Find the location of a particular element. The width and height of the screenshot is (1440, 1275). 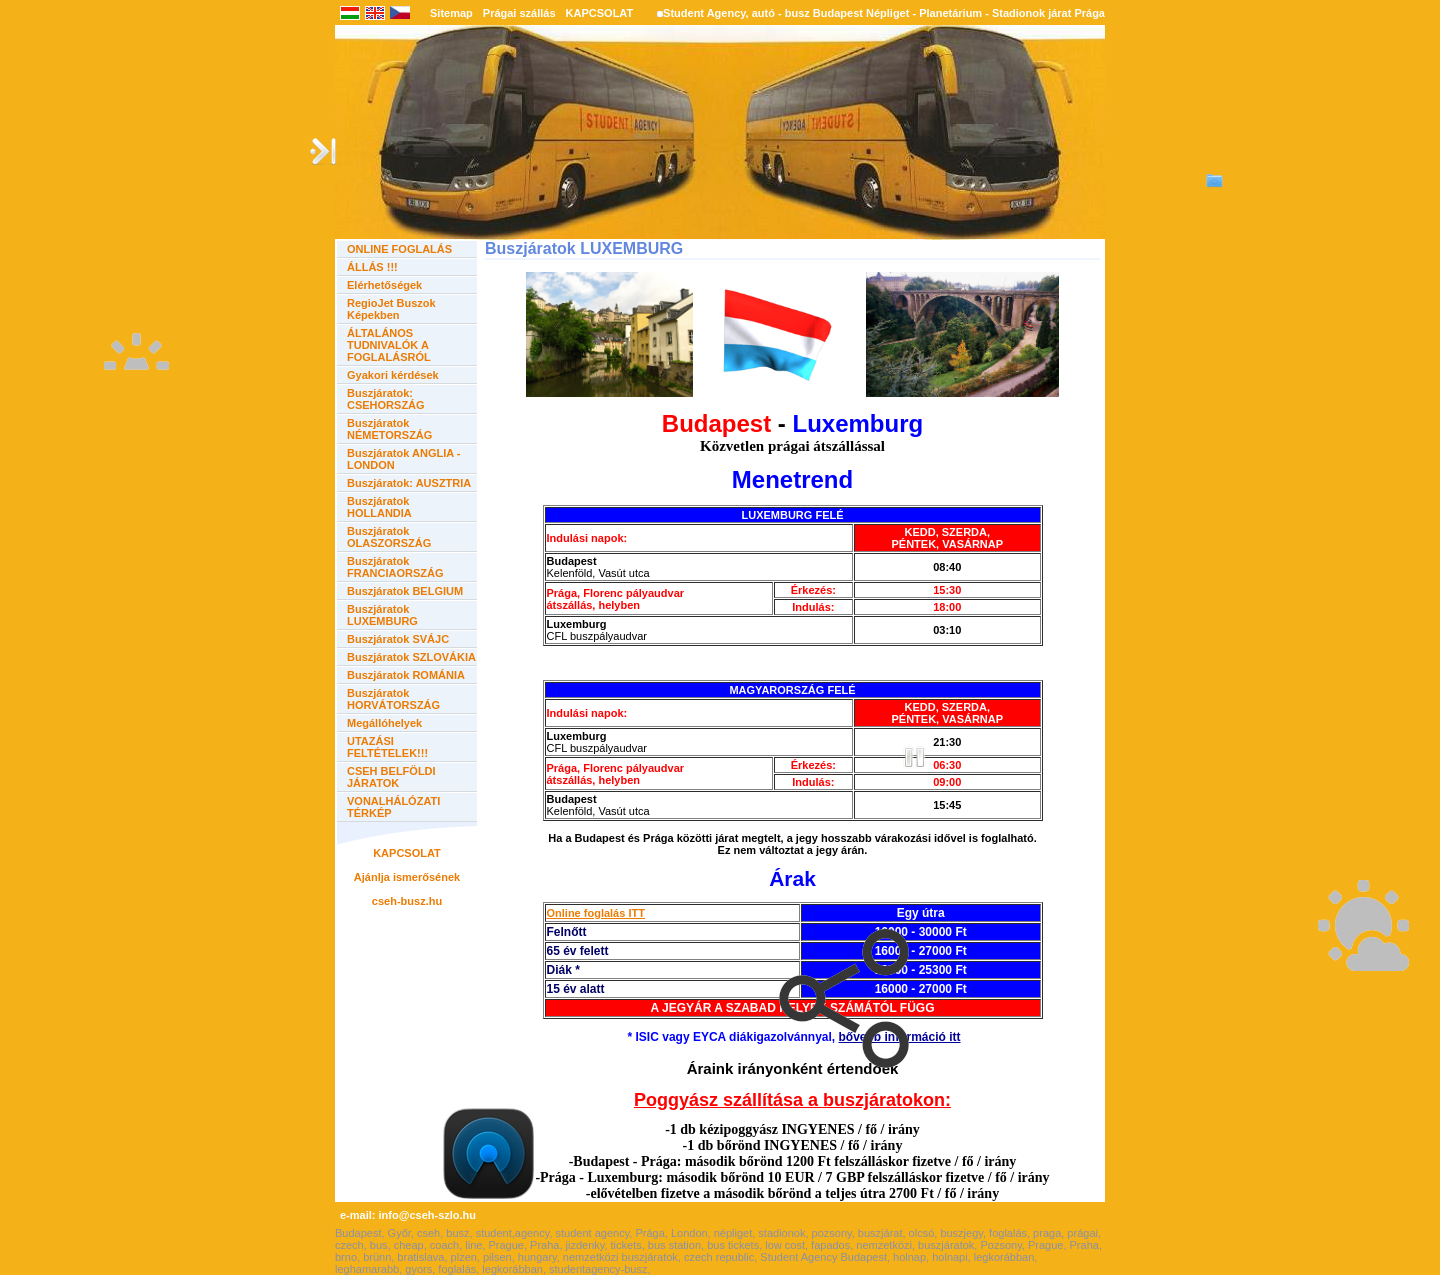

adjust keyboard backlight brightness is located at coordinates (136, 353).